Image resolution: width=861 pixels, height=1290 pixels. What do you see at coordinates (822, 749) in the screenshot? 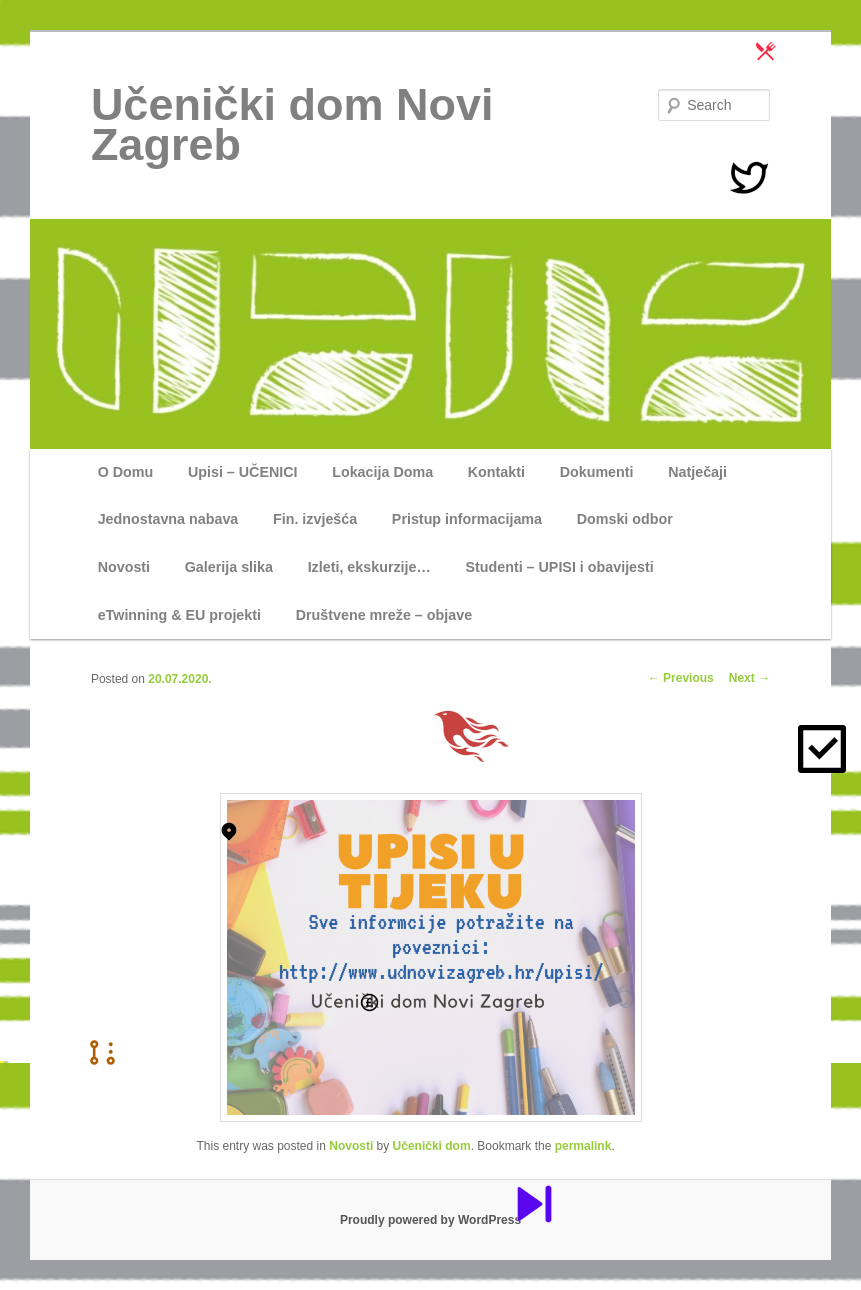
I see `a selected or completed checkbox` at bounding box center [822, 749].